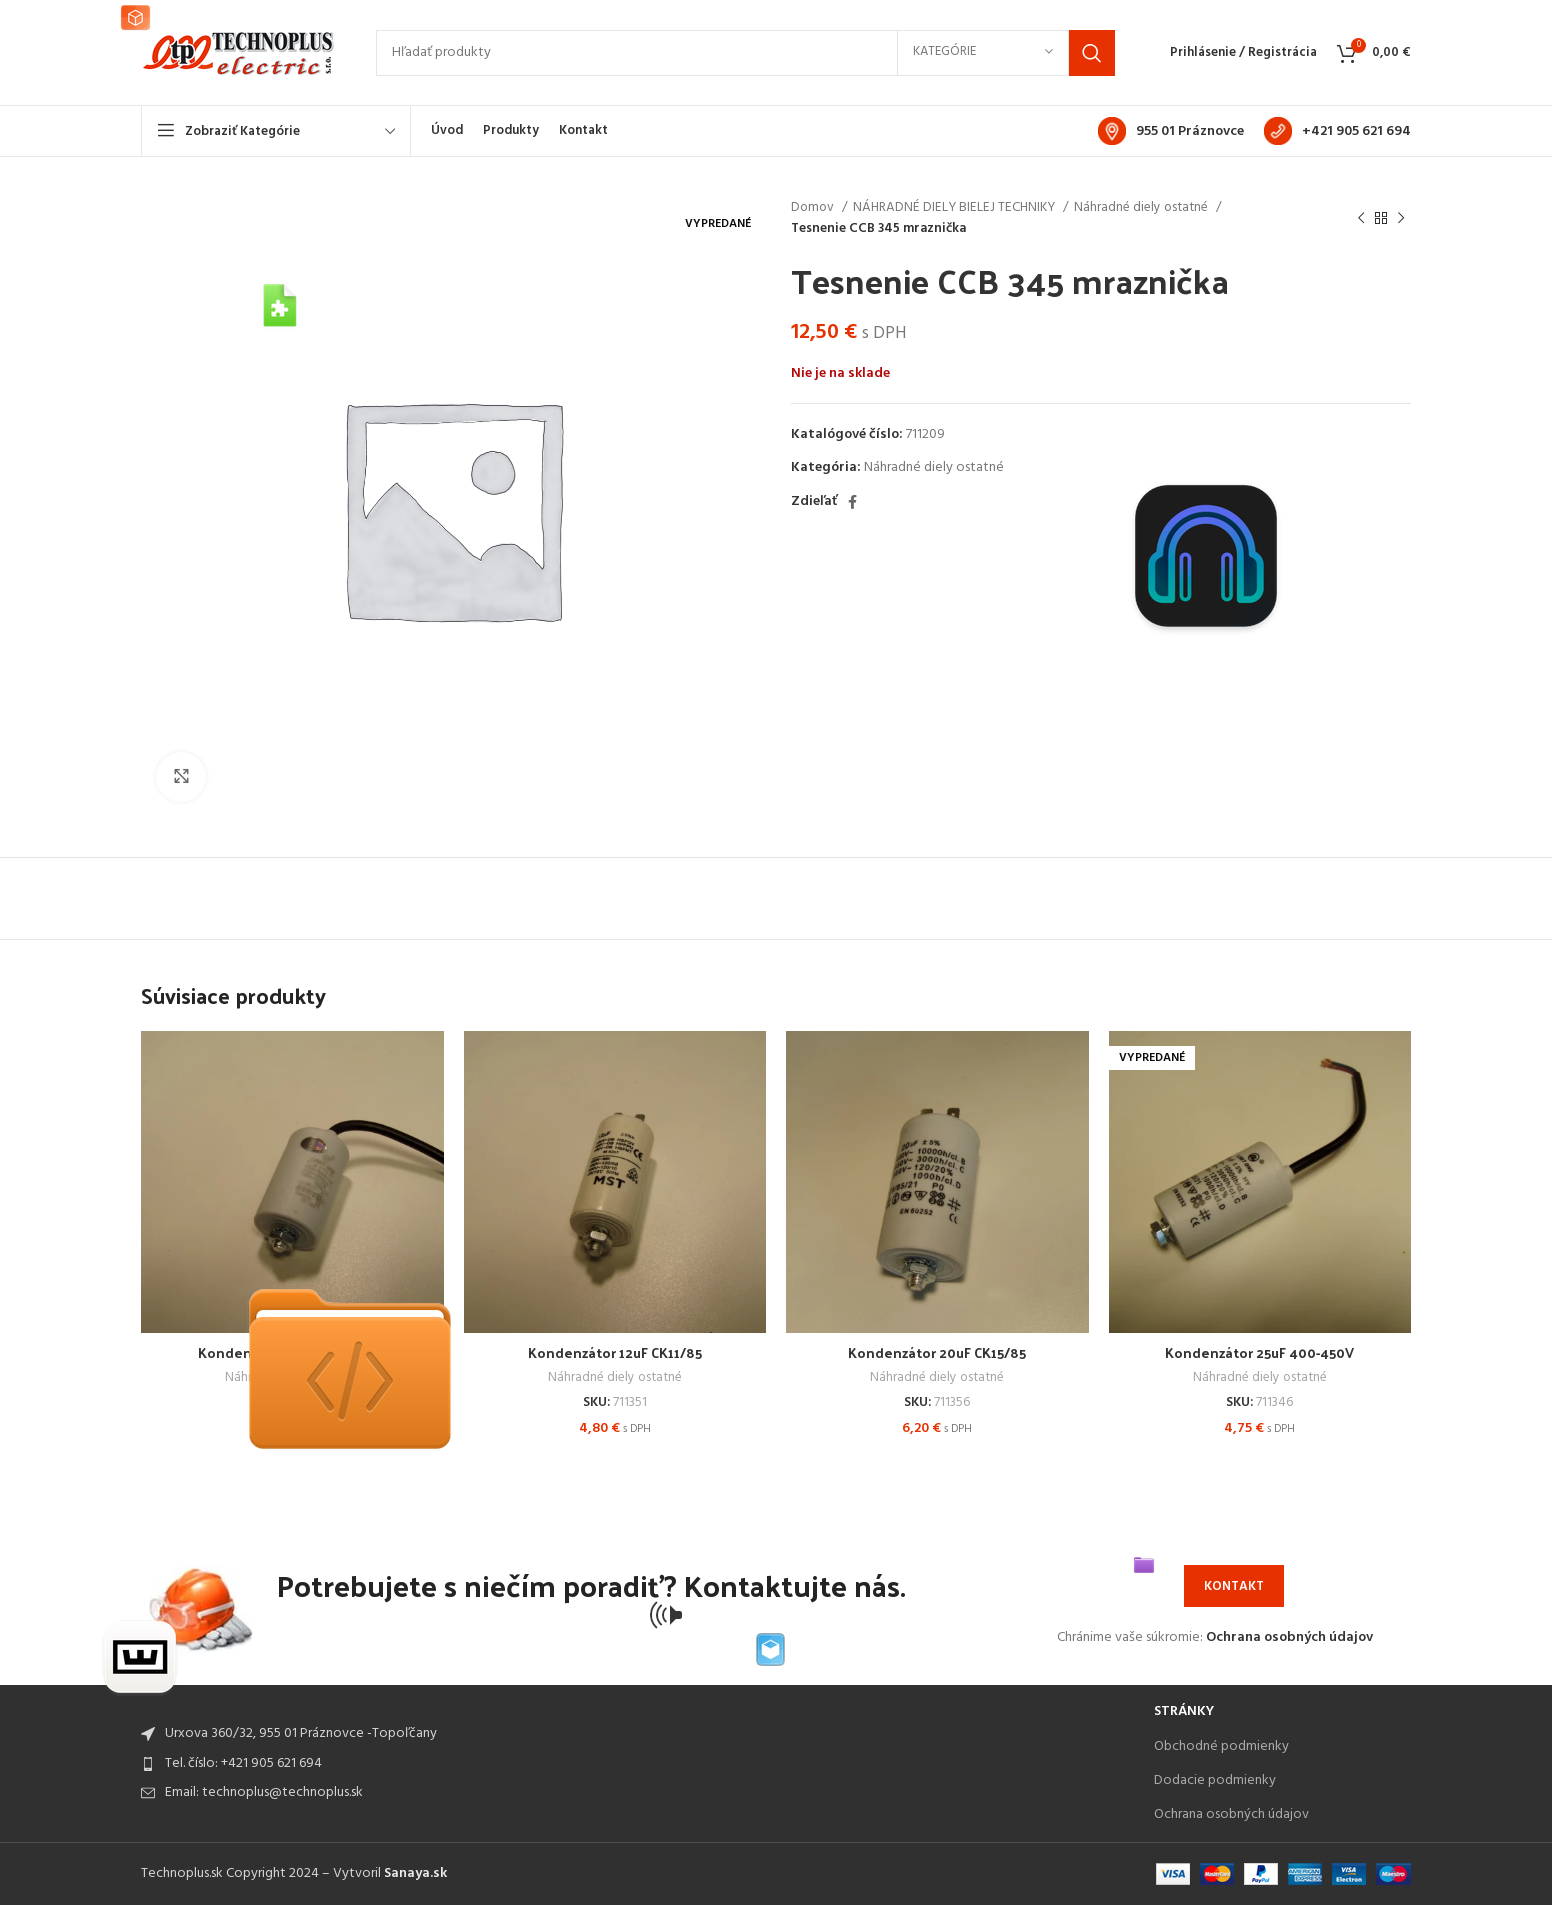 This screenshot has width=1552, height=1905. I want to click on open folder containing code or development files, so click(350, 1369).